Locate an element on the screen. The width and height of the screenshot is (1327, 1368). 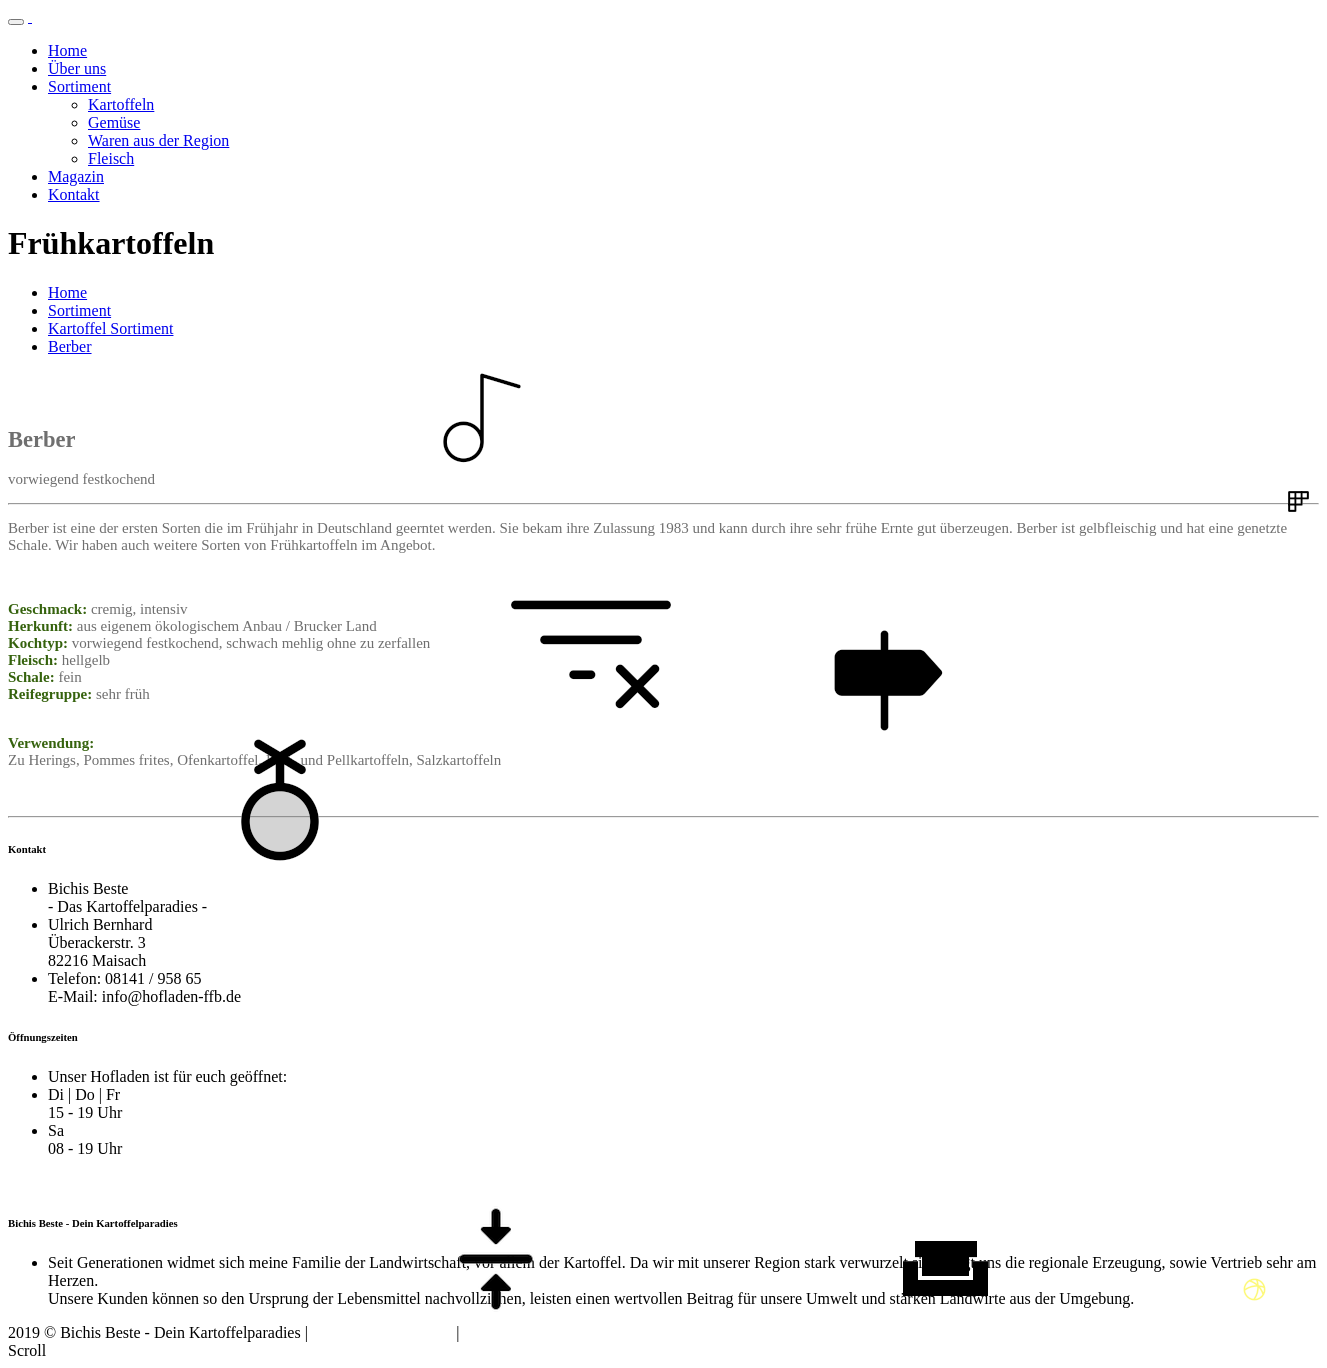
center content vertically is located at coordinates (496, 1259).